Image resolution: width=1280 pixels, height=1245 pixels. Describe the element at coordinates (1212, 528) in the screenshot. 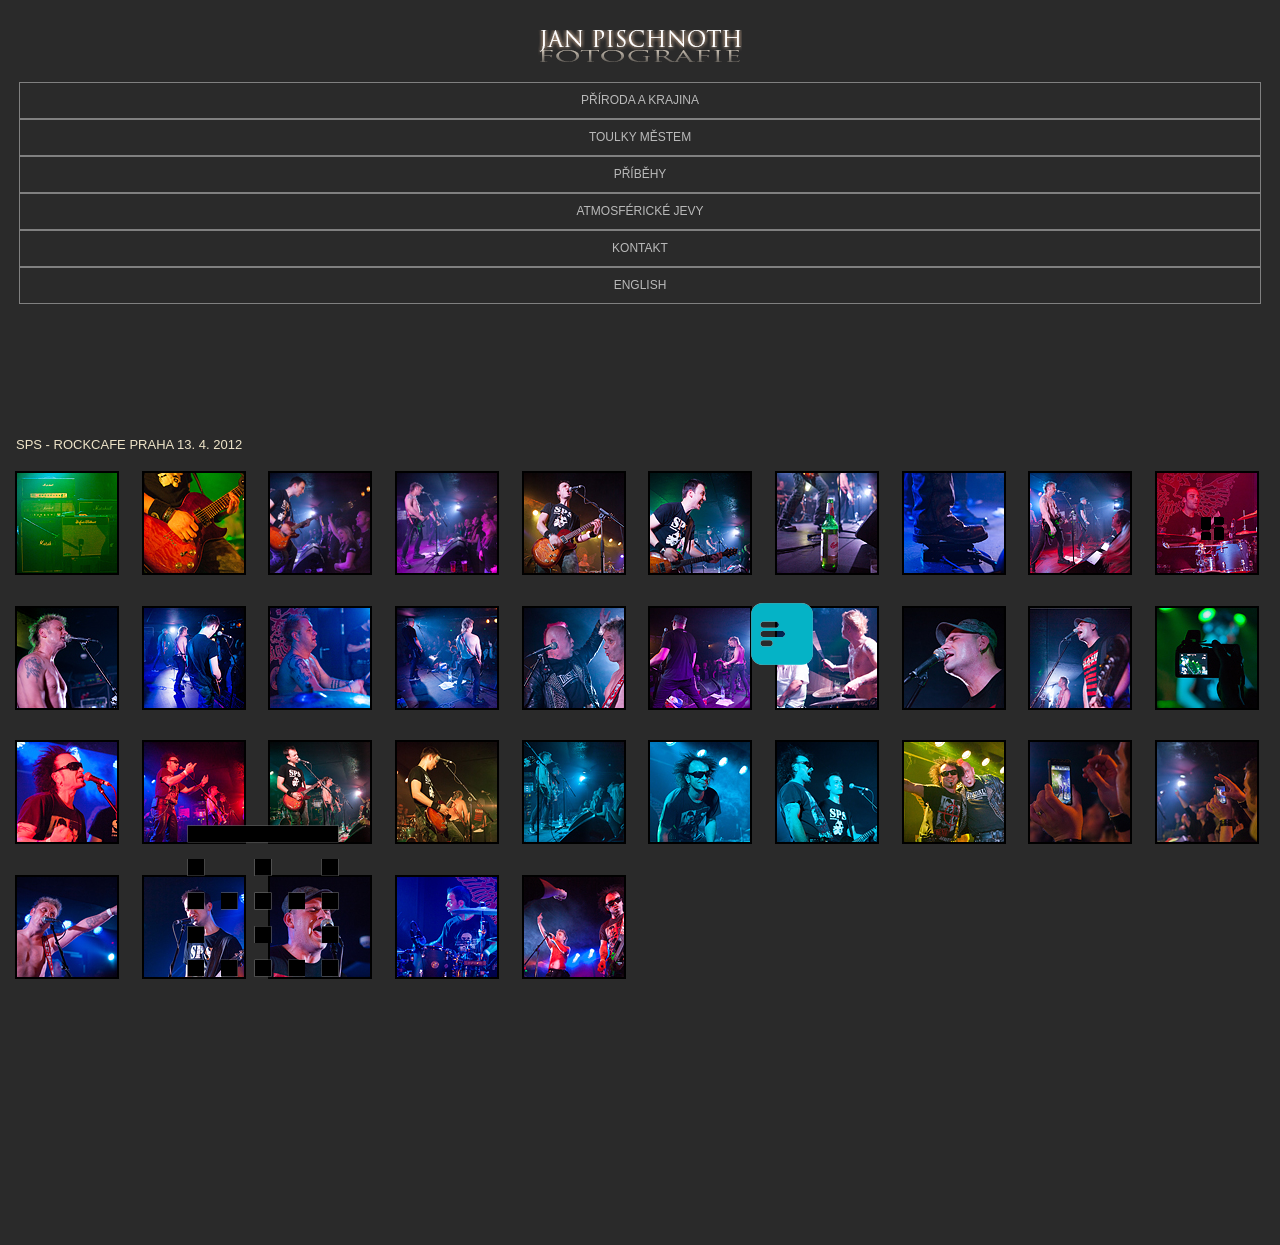

I see `access the dashboard overview` at that location.